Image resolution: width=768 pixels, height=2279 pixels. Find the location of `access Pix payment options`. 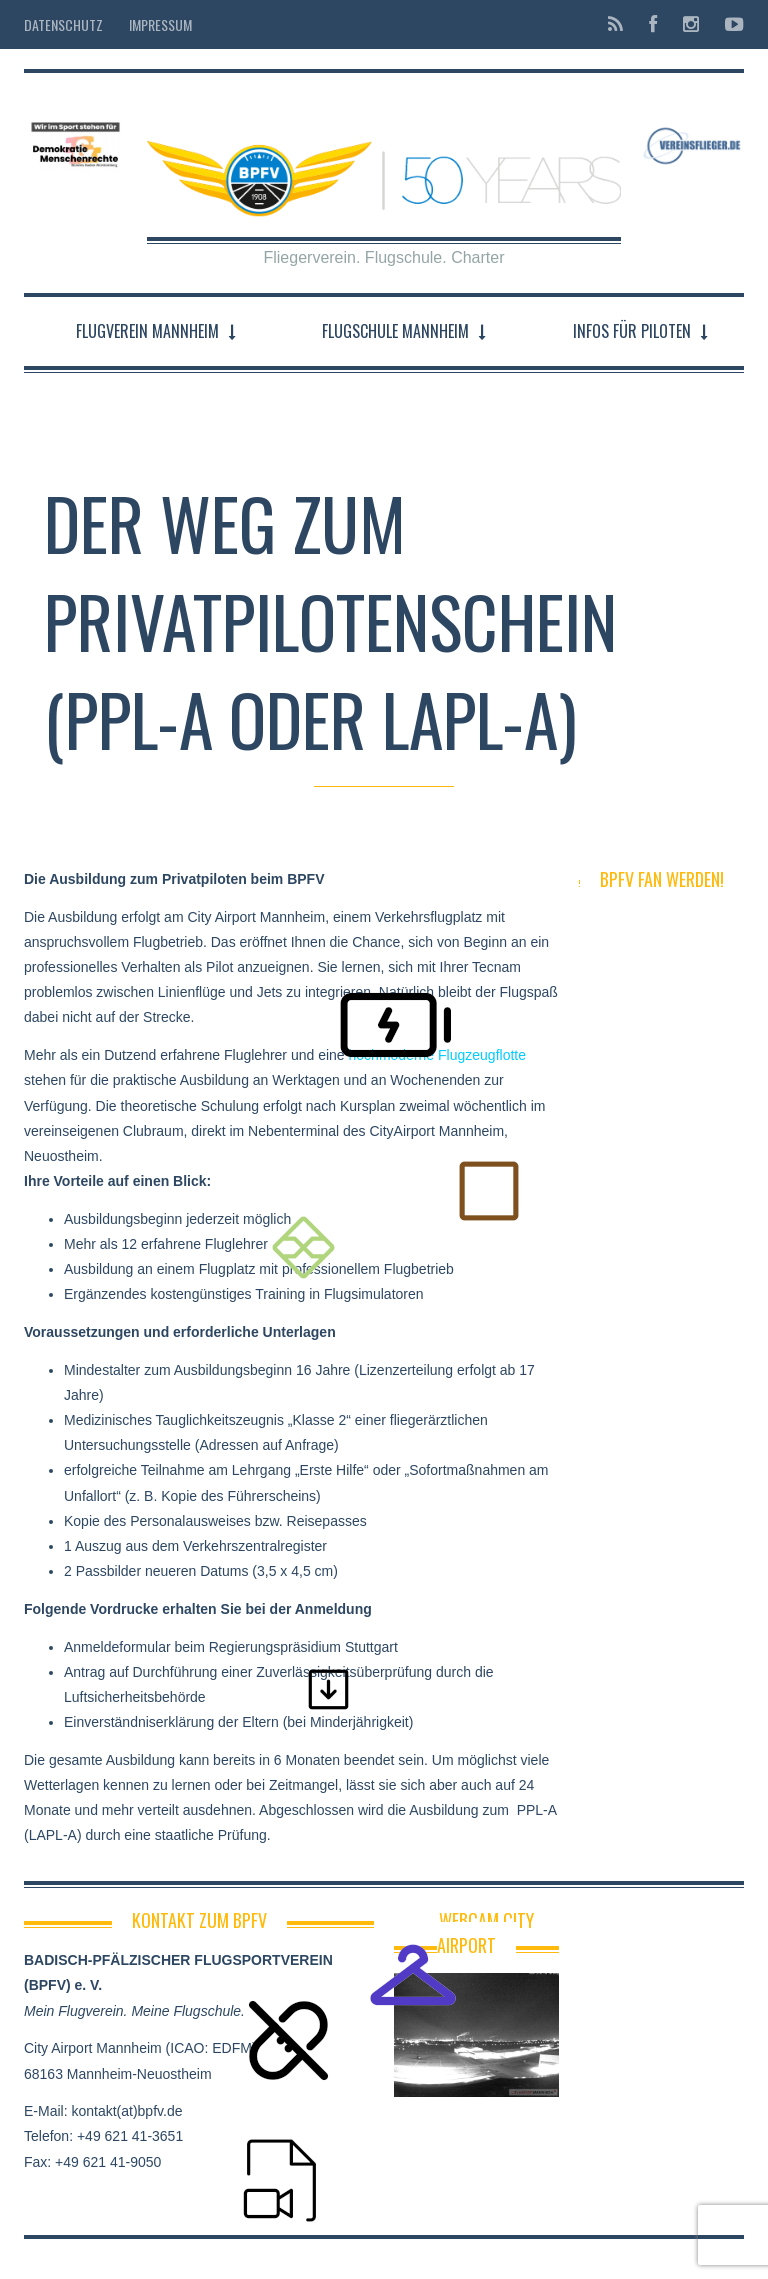

access Pix payment options is located at coordinates (303, 1247).